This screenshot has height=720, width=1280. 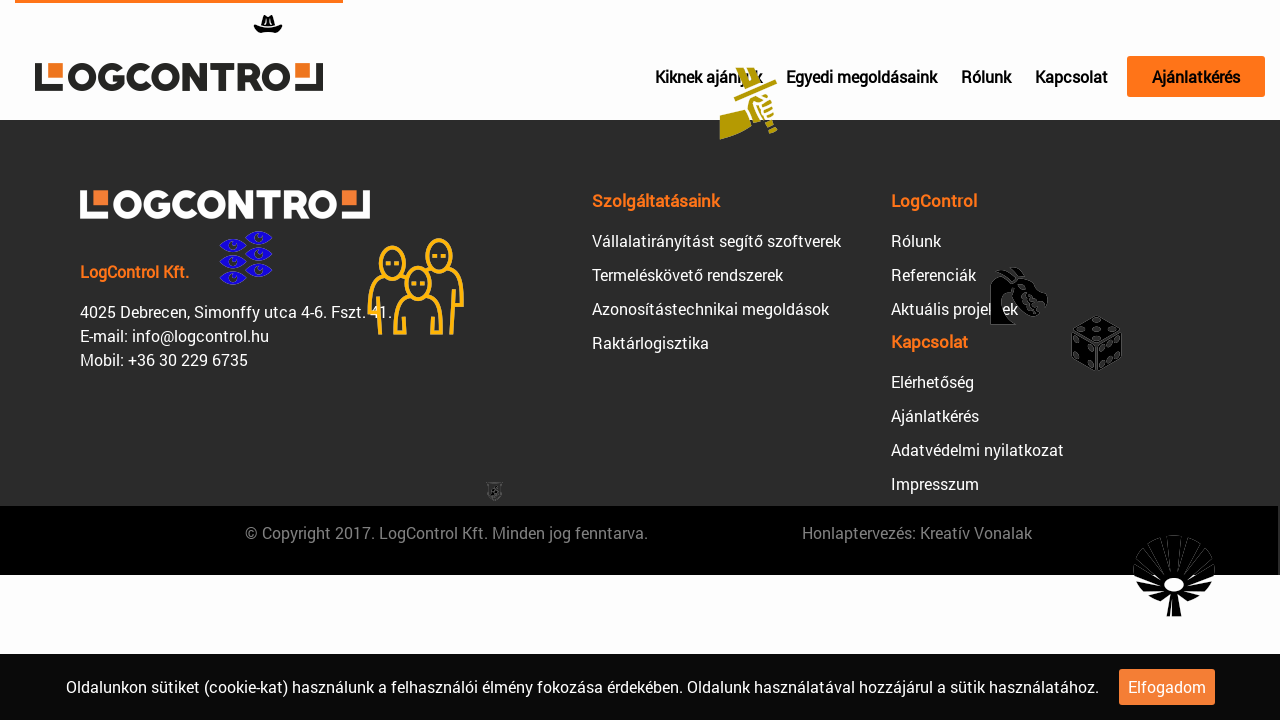 I want to click on initiate attack or combat action, so click(x=755, y=103).